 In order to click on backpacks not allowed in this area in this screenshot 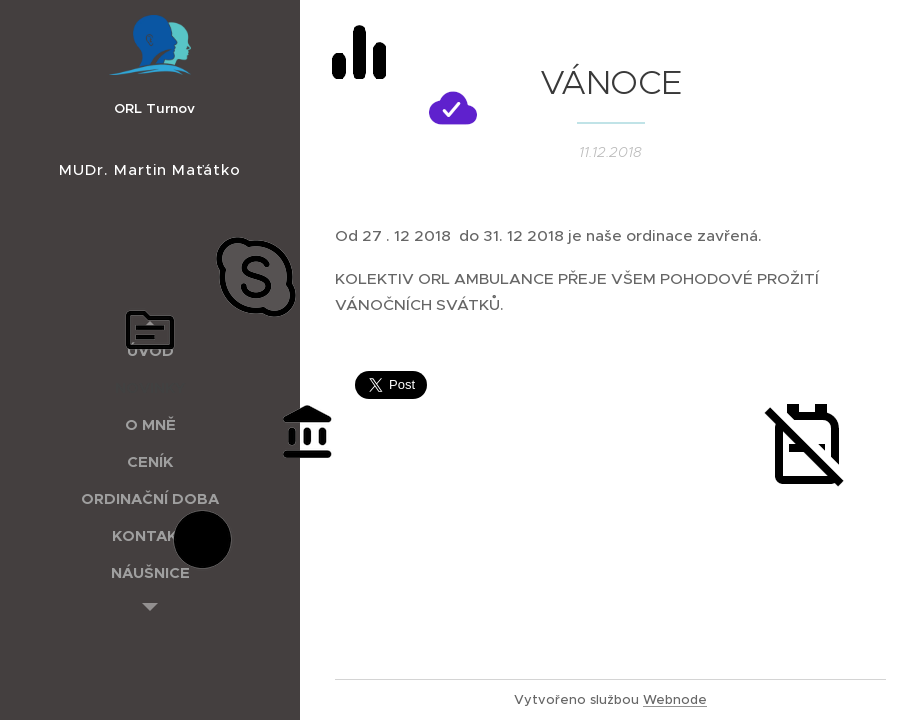, I will do `click(807, 444)`.